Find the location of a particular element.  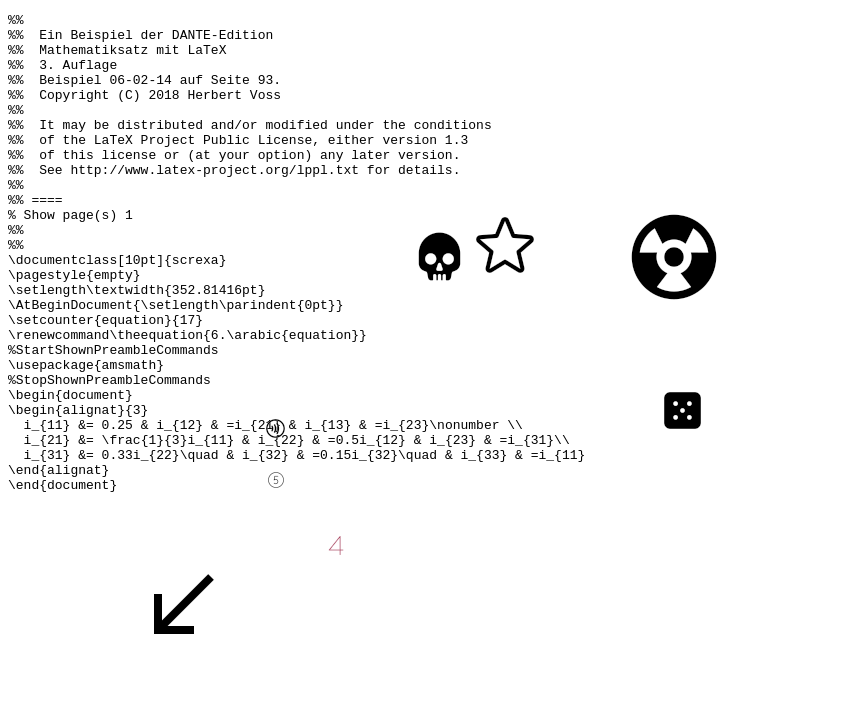

roll dice or randomize selection is located at coordinates (682, 410).